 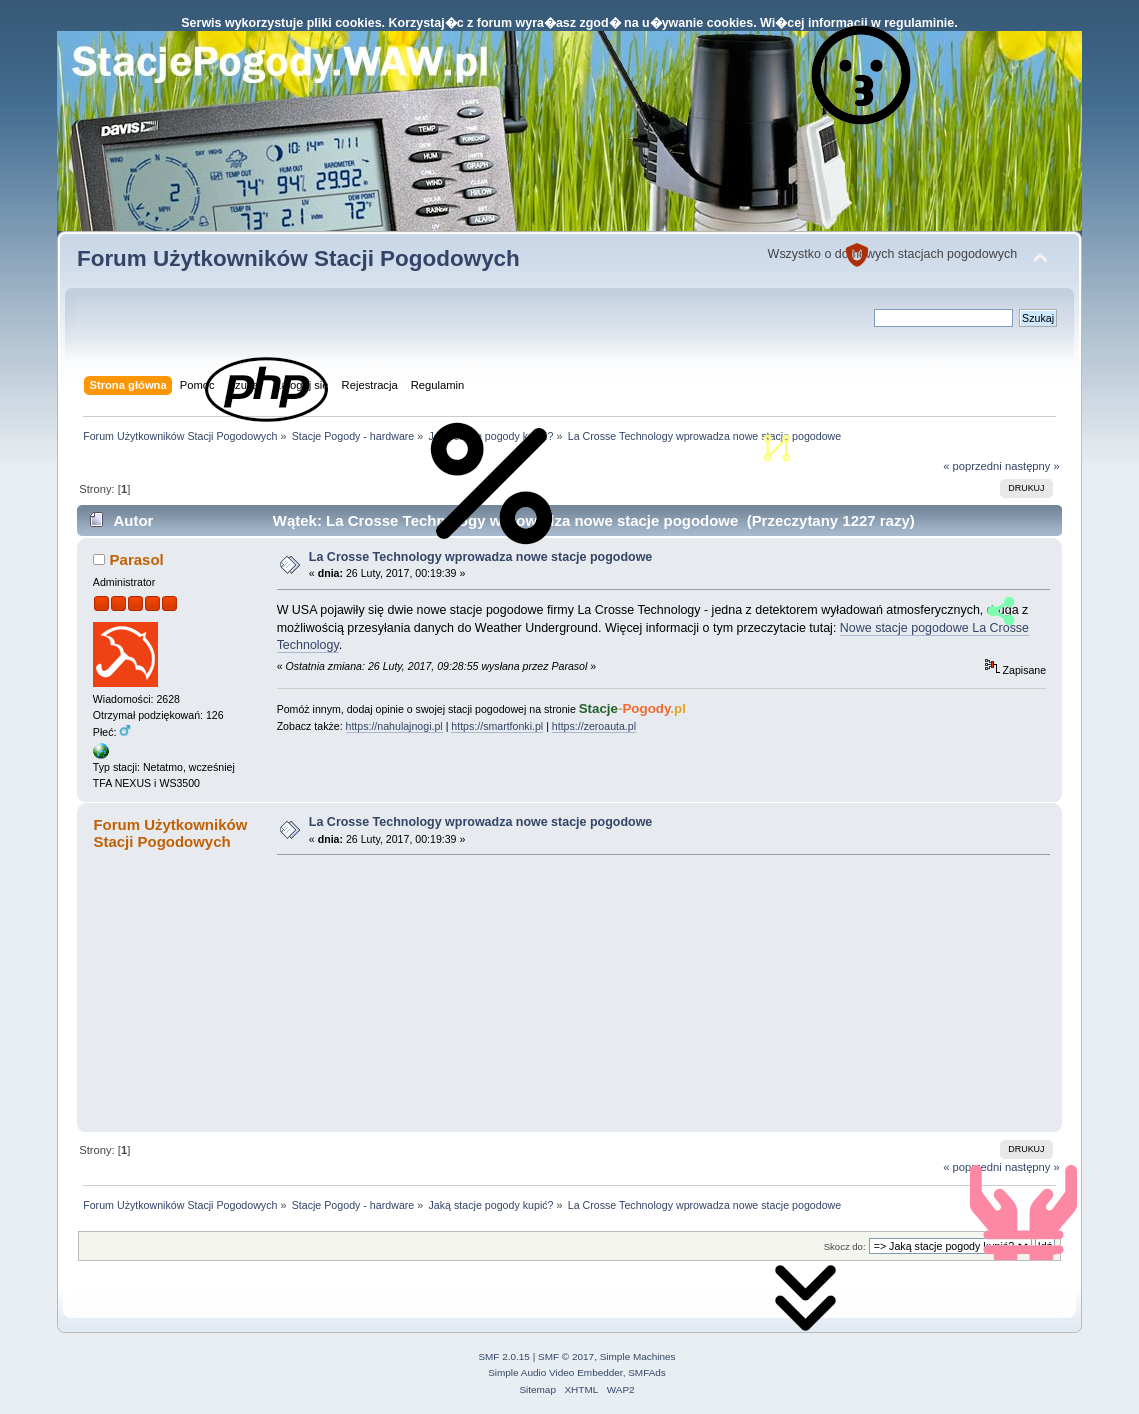 I want to click on php programming language logo, so click(x=266, y=389).